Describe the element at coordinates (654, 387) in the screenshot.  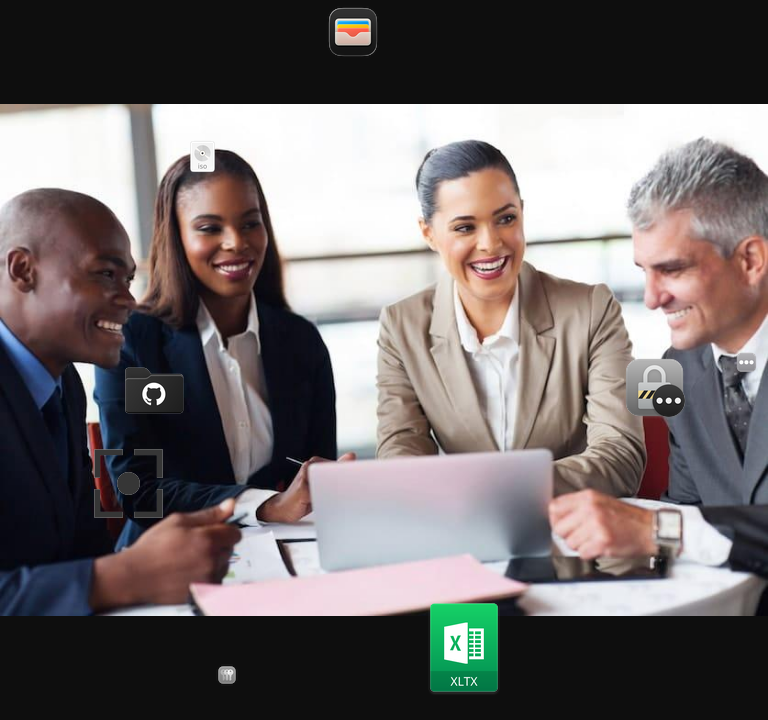
I see `open cipher password manager app` at that location.